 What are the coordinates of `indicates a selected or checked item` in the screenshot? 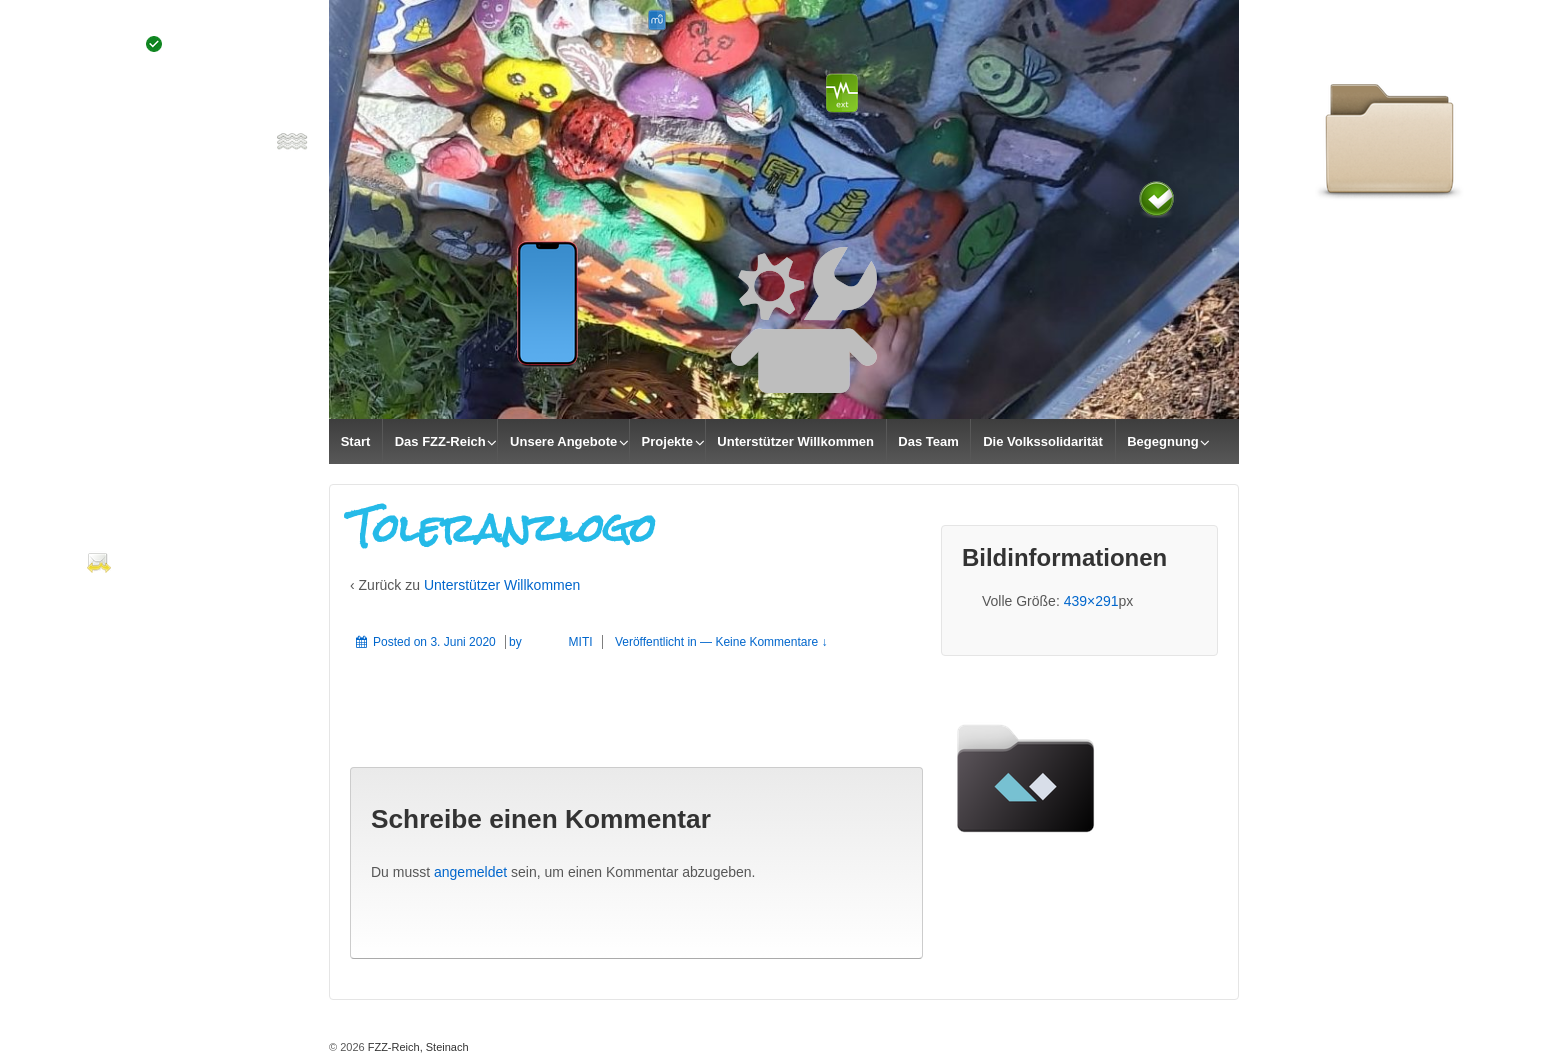 It's located at (154, 44).